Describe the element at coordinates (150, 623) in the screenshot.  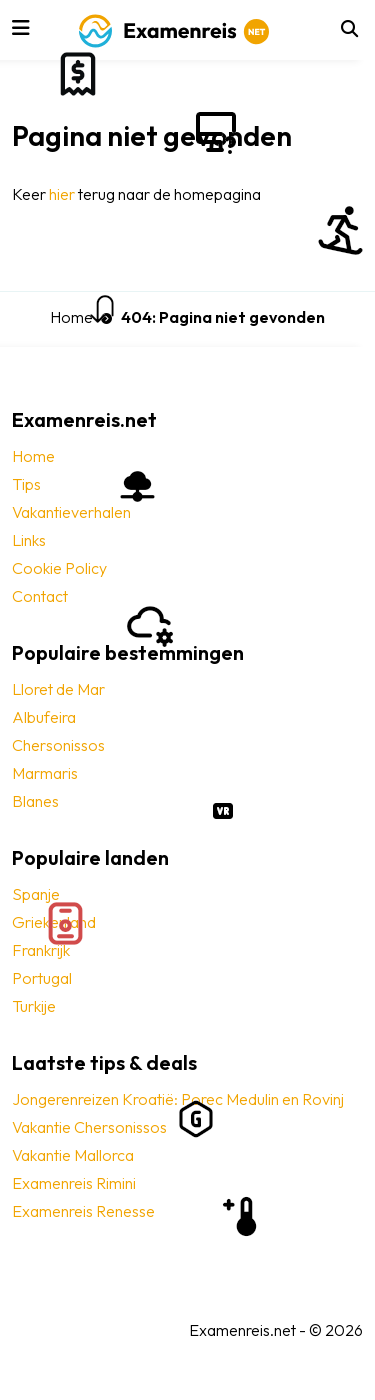
I see `access cloud service settings` at that location.